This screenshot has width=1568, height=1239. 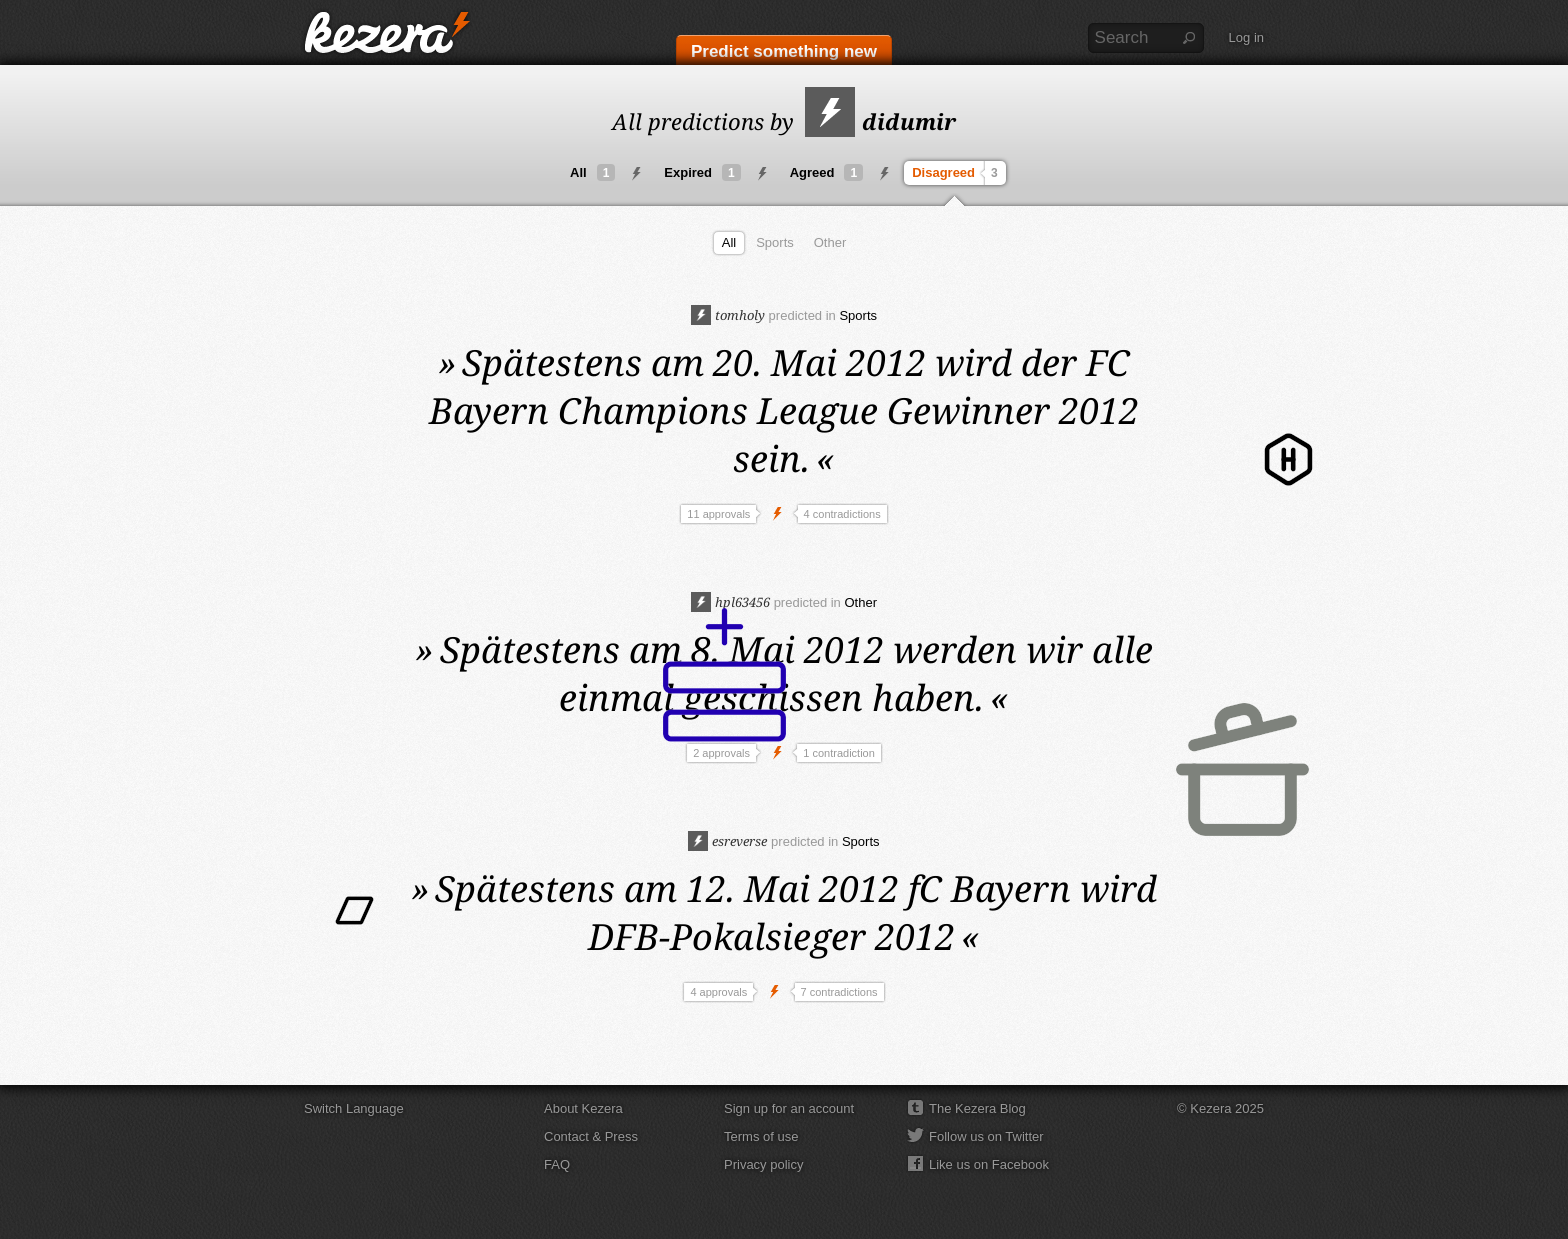 I want to click on add a new row at the top, so click(x=724, y=685).